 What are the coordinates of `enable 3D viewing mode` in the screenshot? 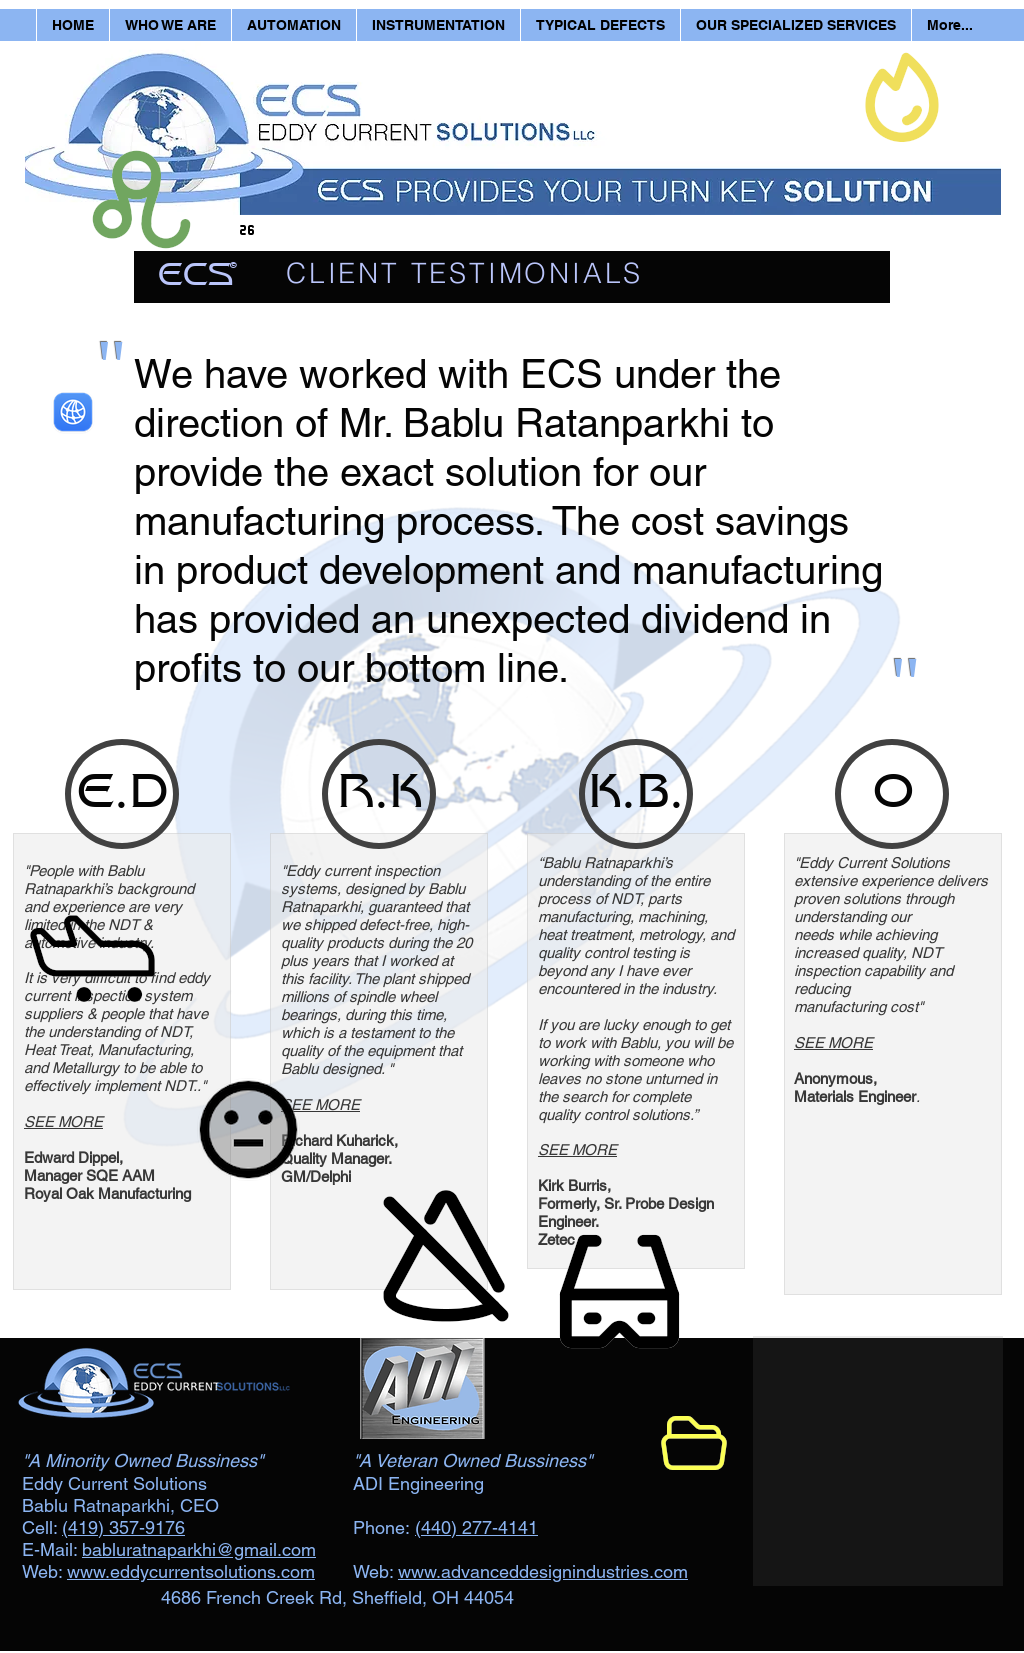 It's located at (619, 1294).